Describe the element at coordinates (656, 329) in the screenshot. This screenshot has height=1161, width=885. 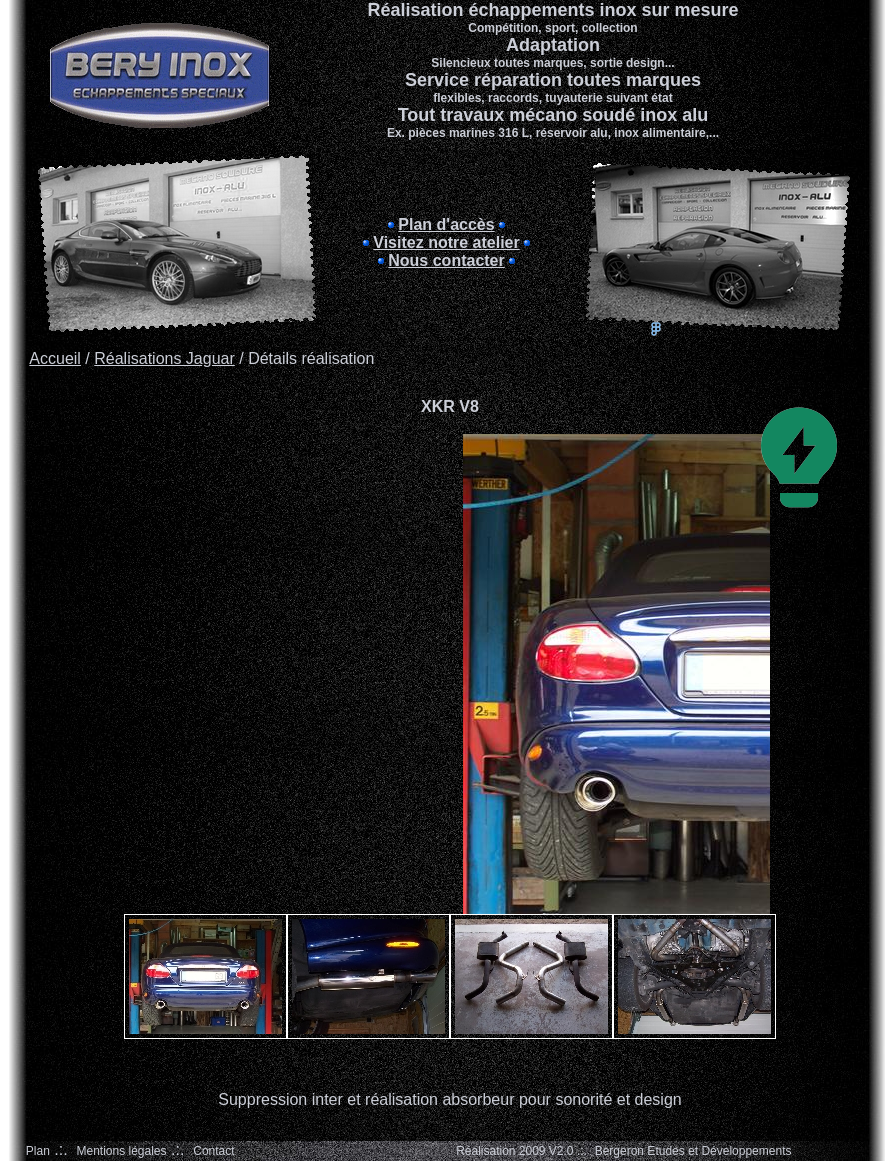
I see `open figma design app` at that location.